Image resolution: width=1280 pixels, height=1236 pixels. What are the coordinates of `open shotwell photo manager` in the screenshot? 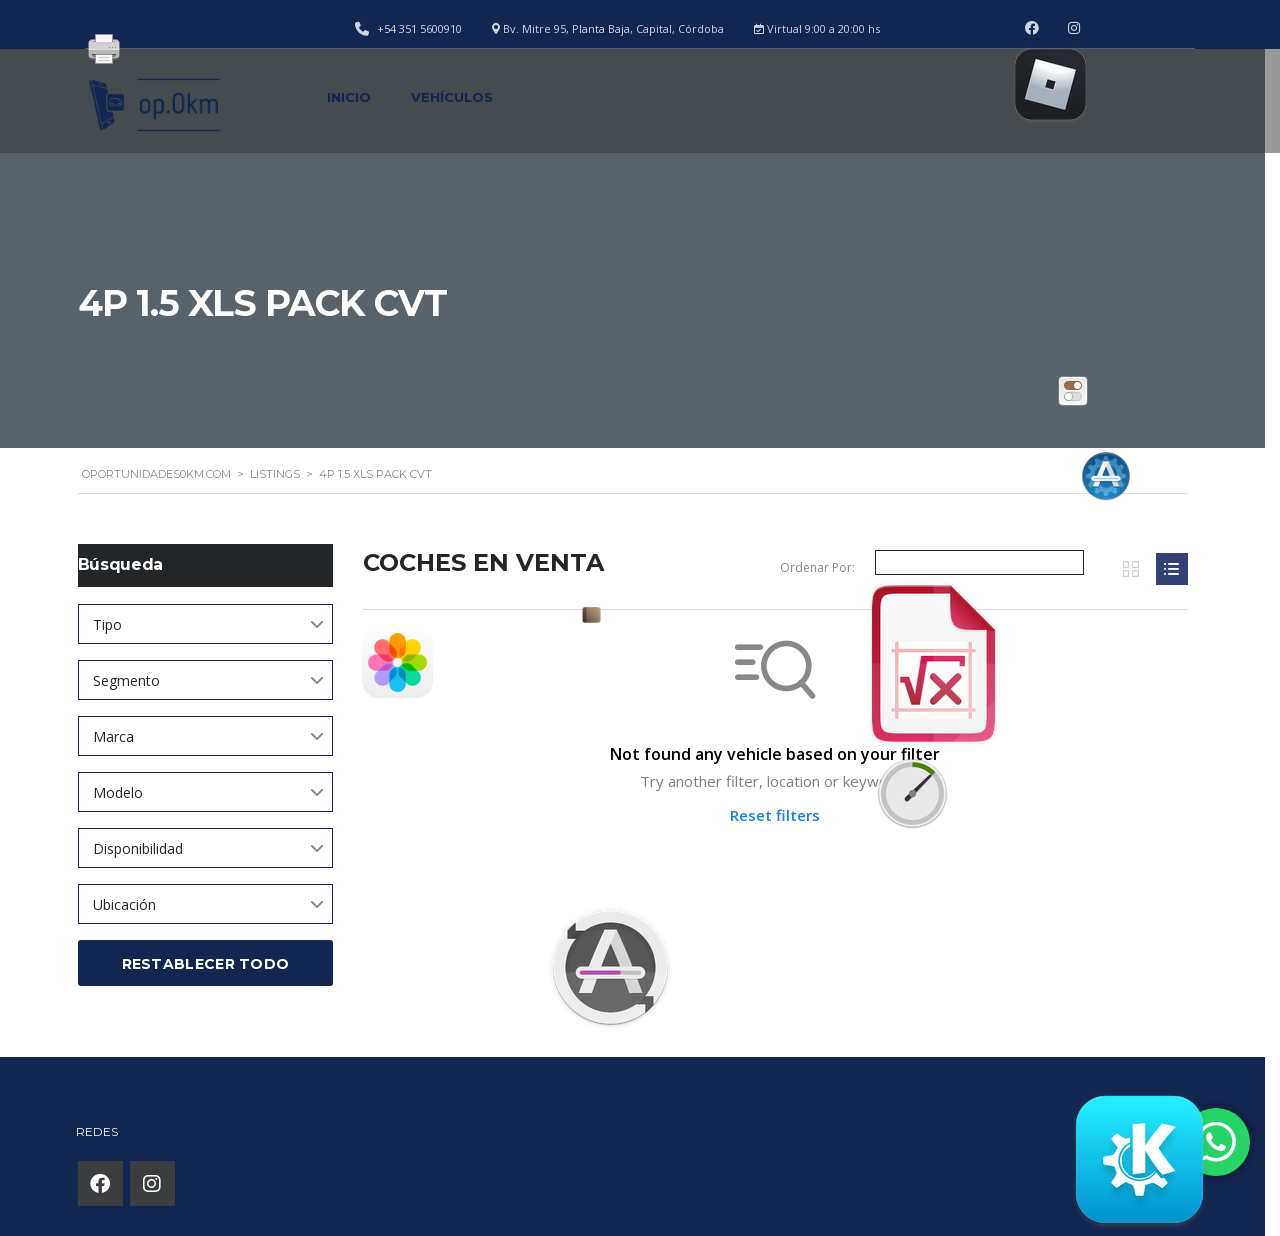 It's located at (397, 662).